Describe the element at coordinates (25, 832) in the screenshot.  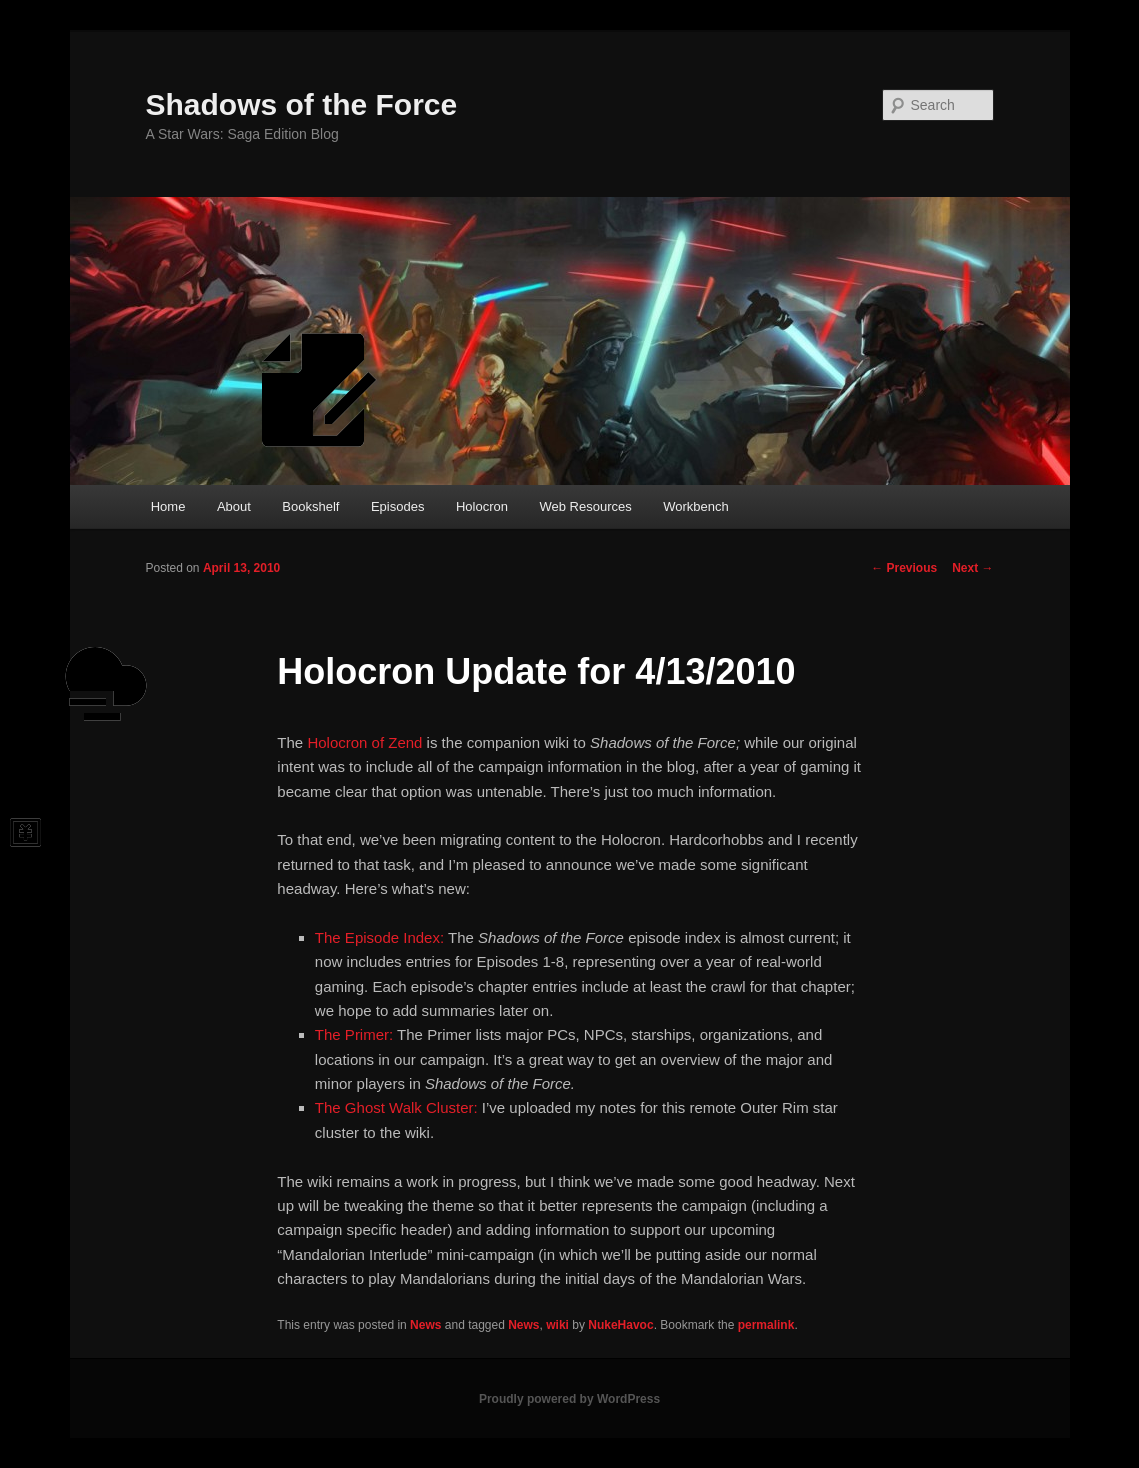
I see `access Chinese yuan payment options` at that location.